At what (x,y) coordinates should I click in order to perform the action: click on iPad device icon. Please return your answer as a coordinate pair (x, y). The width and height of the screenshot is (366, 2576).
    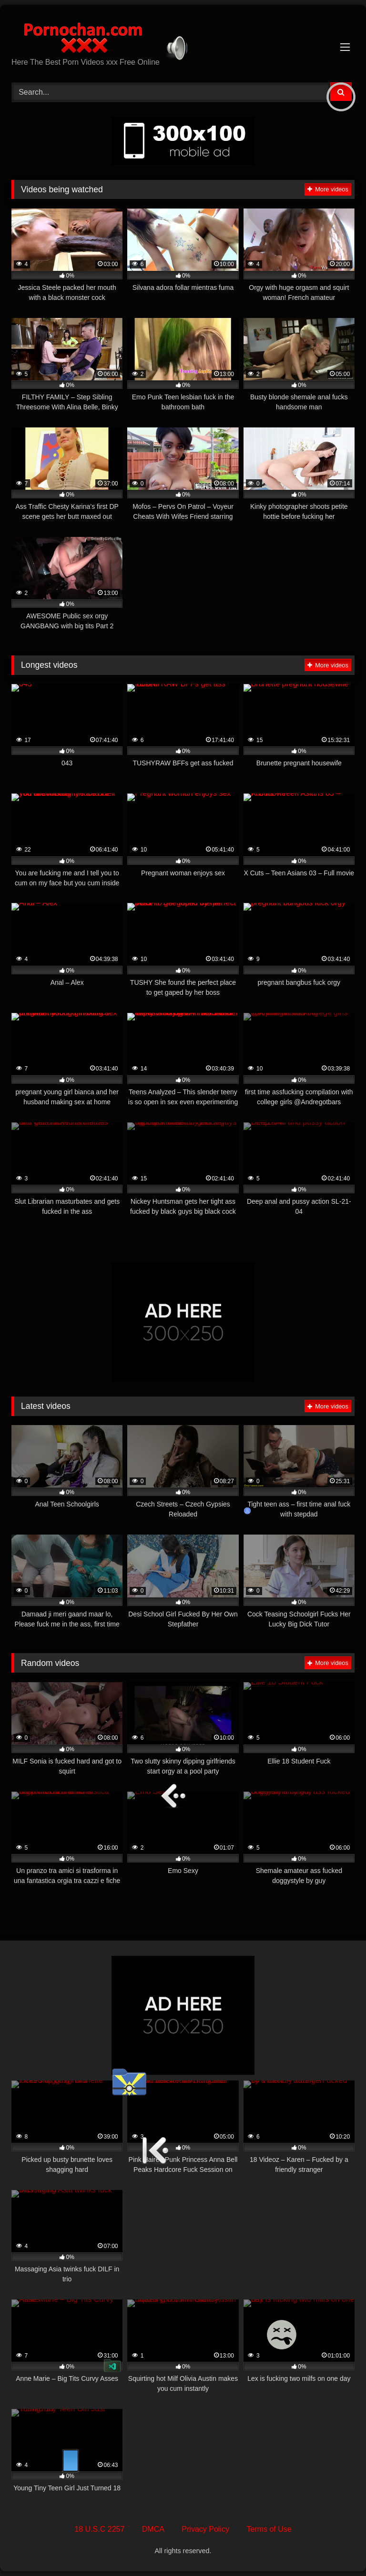
    Looking at the image, I should click on (71, 2461).